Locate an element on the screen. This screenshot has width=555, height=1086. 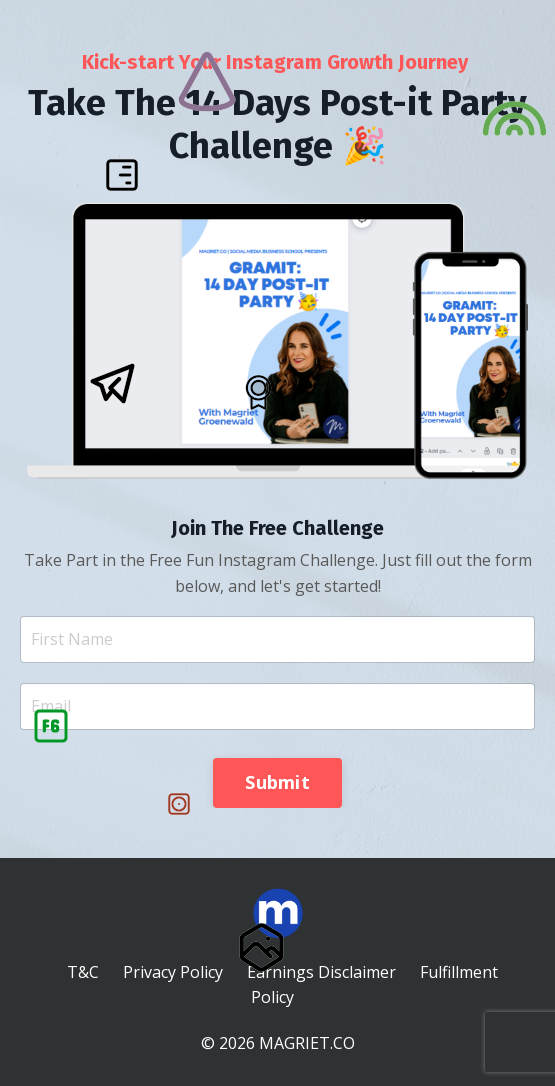
view achievements or awards is located at coordinates (258, 392).